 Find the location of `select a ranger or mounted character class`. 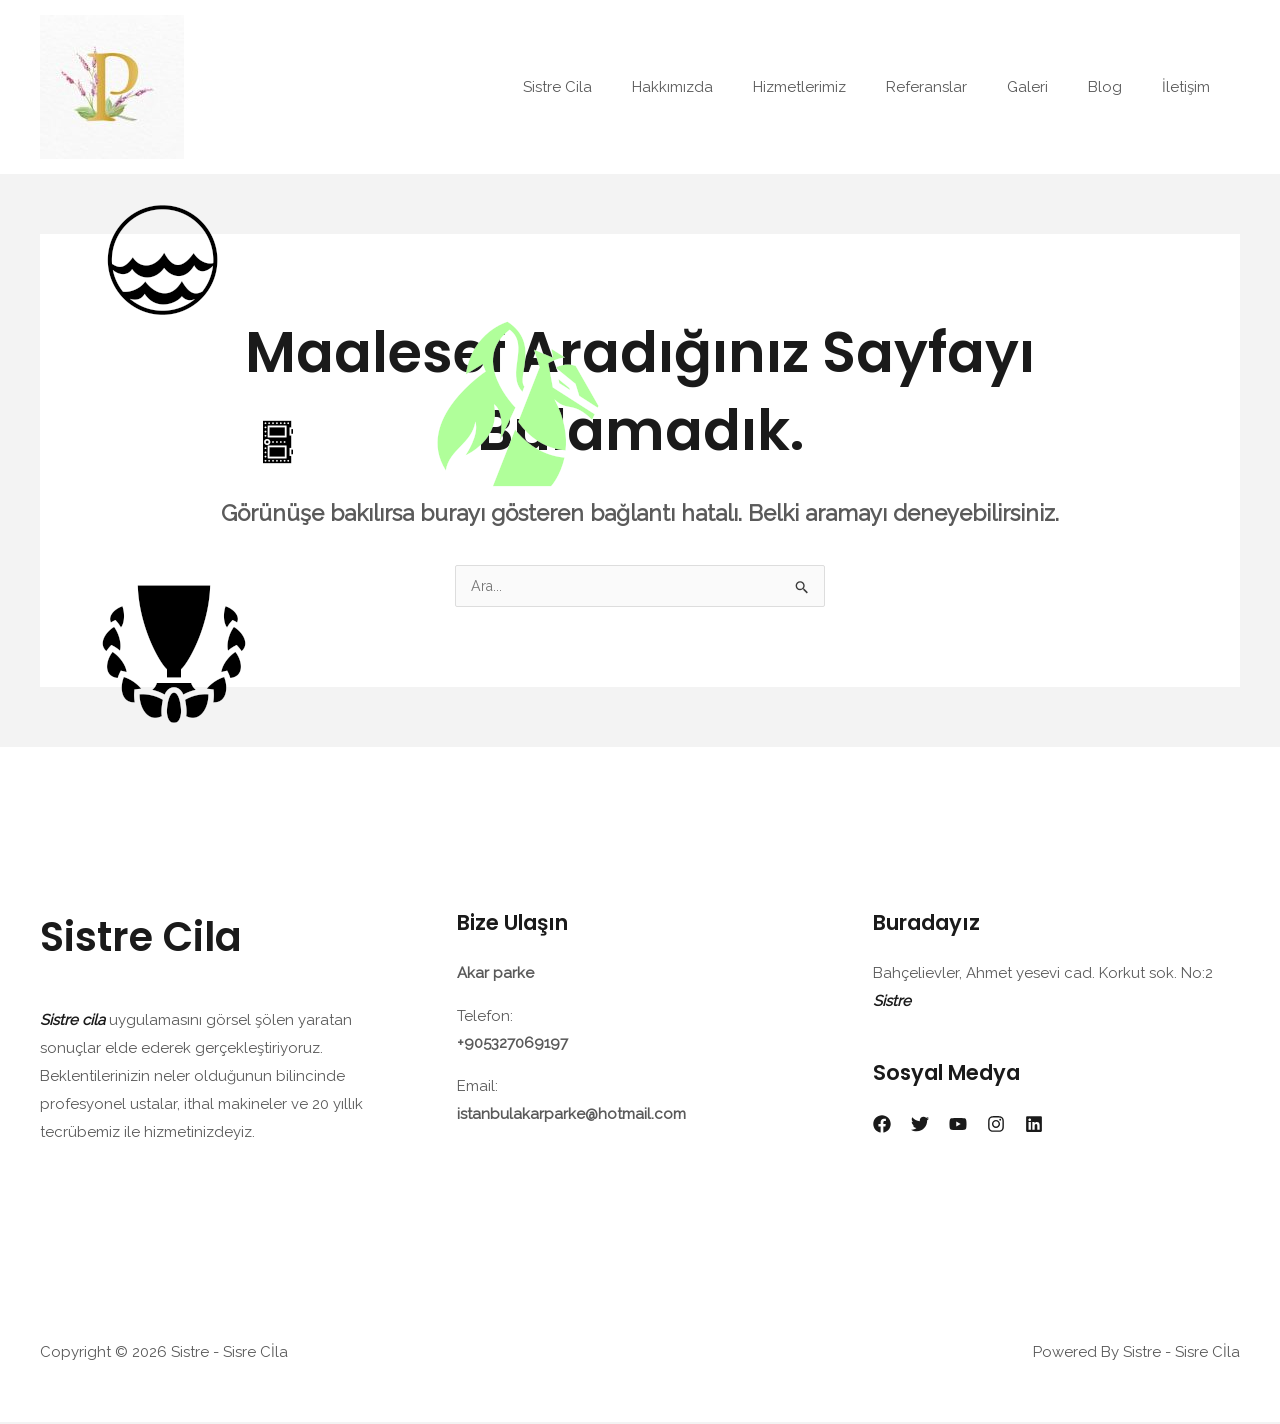

select a ranger or mounted character class is located at coordinates (518, 404).